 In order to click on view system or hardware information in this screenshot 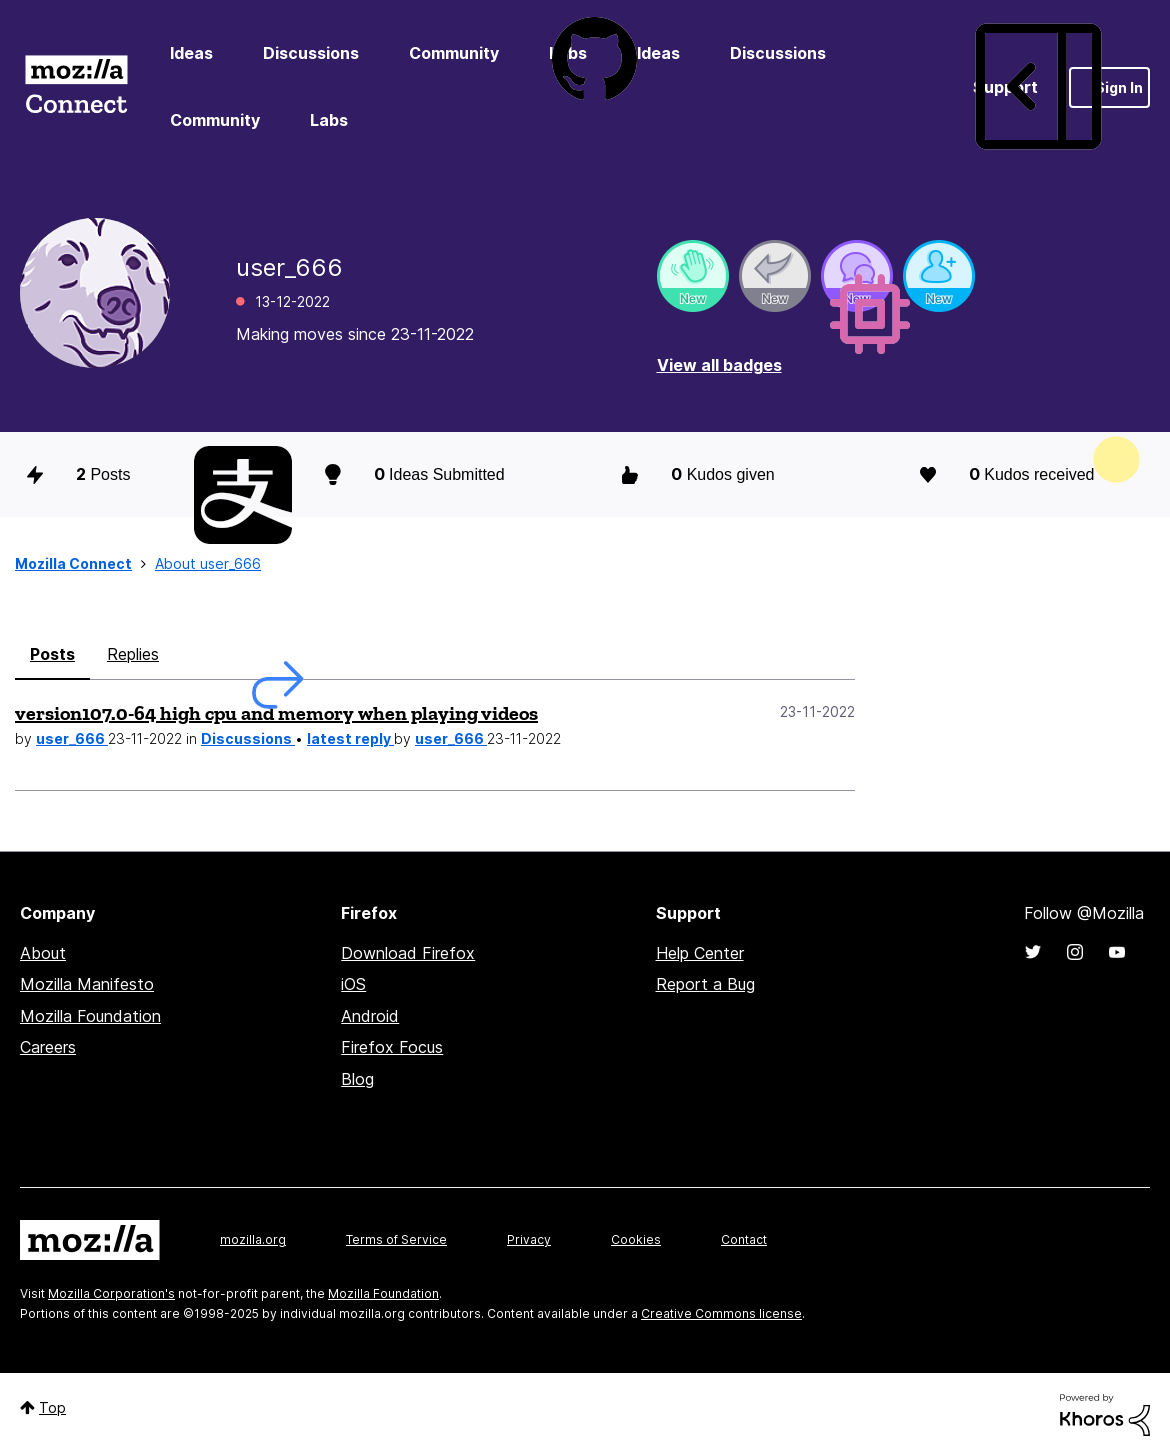, I will do `click(870, 314)`.